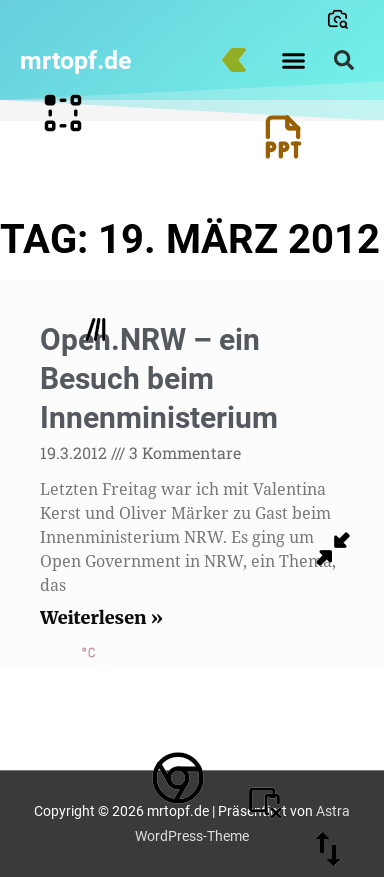 The width and height of the screenshot is (384, 877). What do you see at coordinates (63, 113) in the screenshot?
I see `set transform anchor to top-left corner` at bounding box center [63, 113].